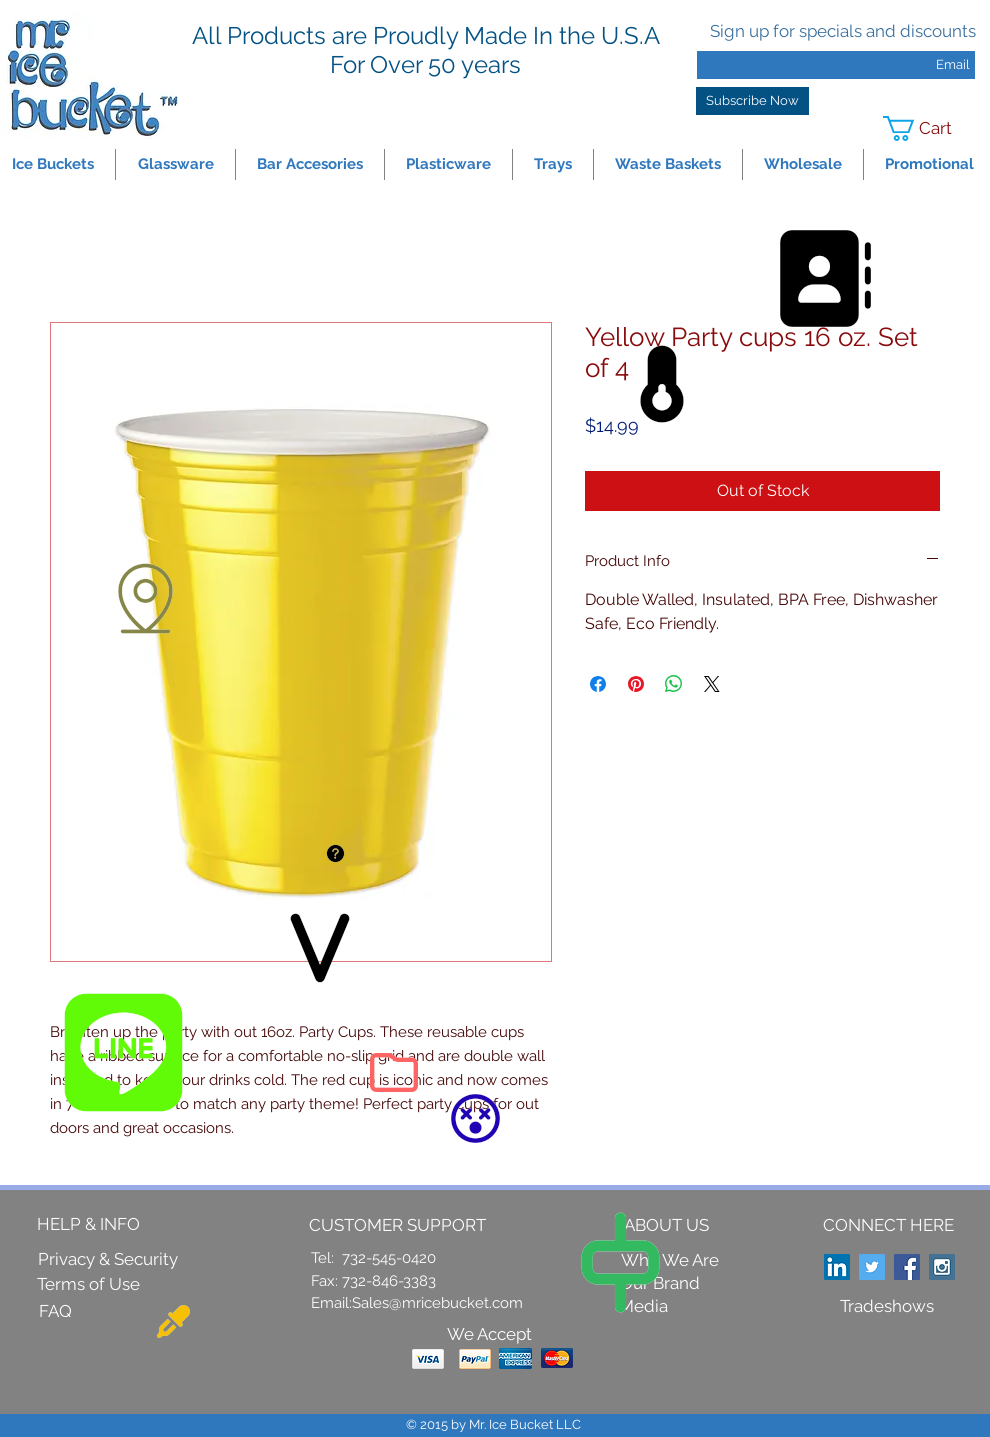 The image size is (990, 1437). I want to click on select a color from the canvas, so click(173, 1321).